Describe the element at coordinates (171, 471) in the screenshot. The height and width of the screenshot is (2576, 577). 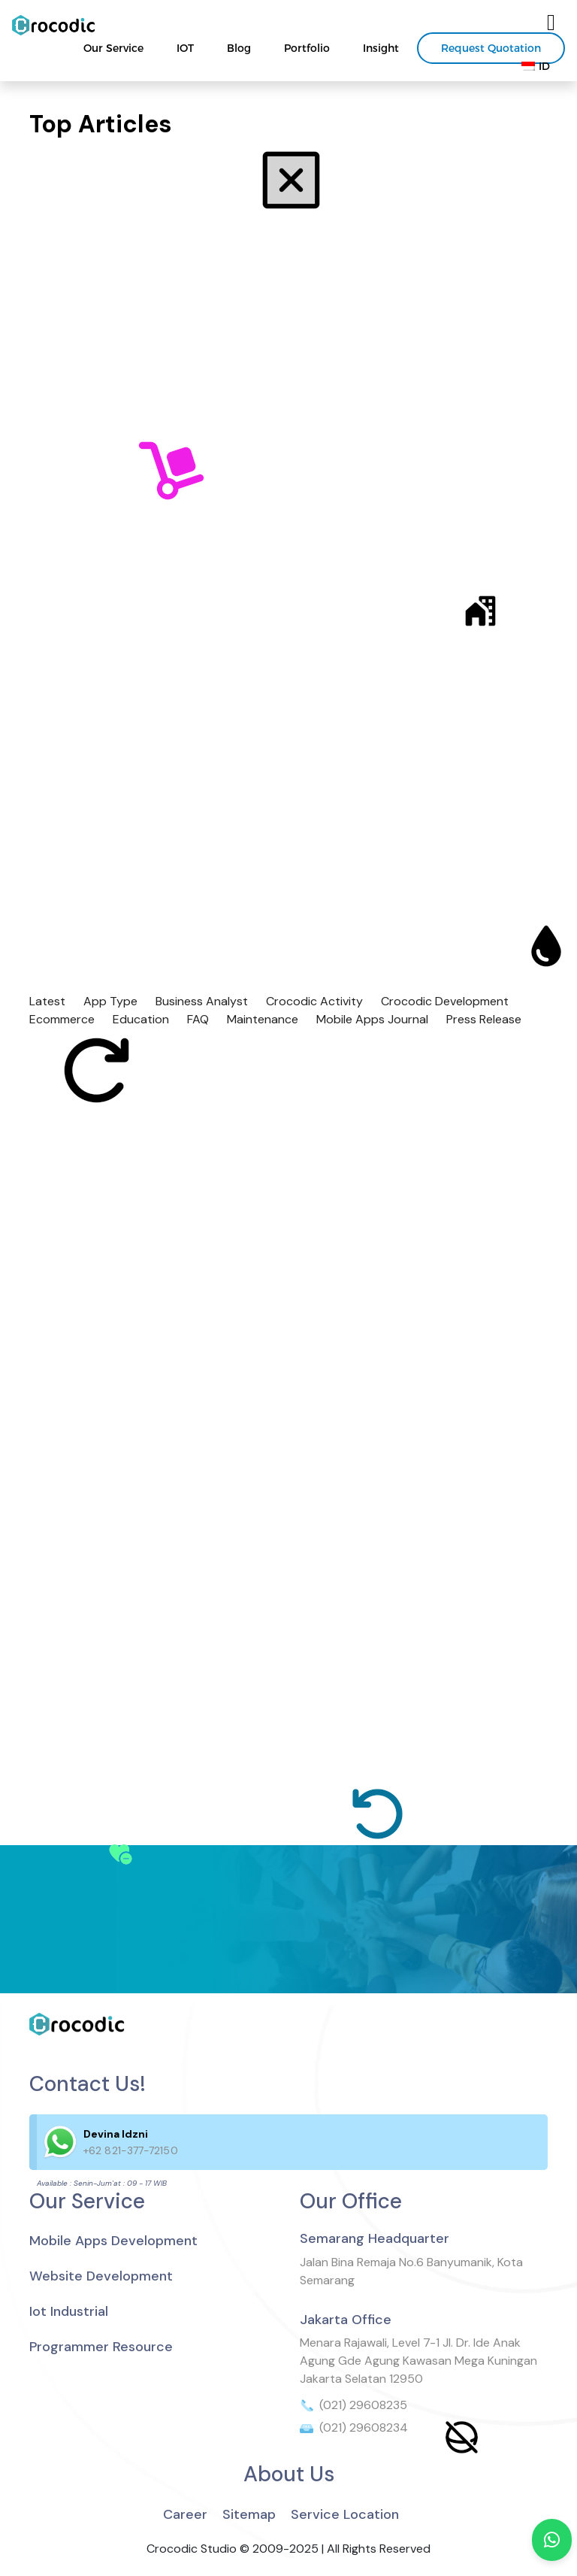
I see `shipping or delivery in progress` at that location.